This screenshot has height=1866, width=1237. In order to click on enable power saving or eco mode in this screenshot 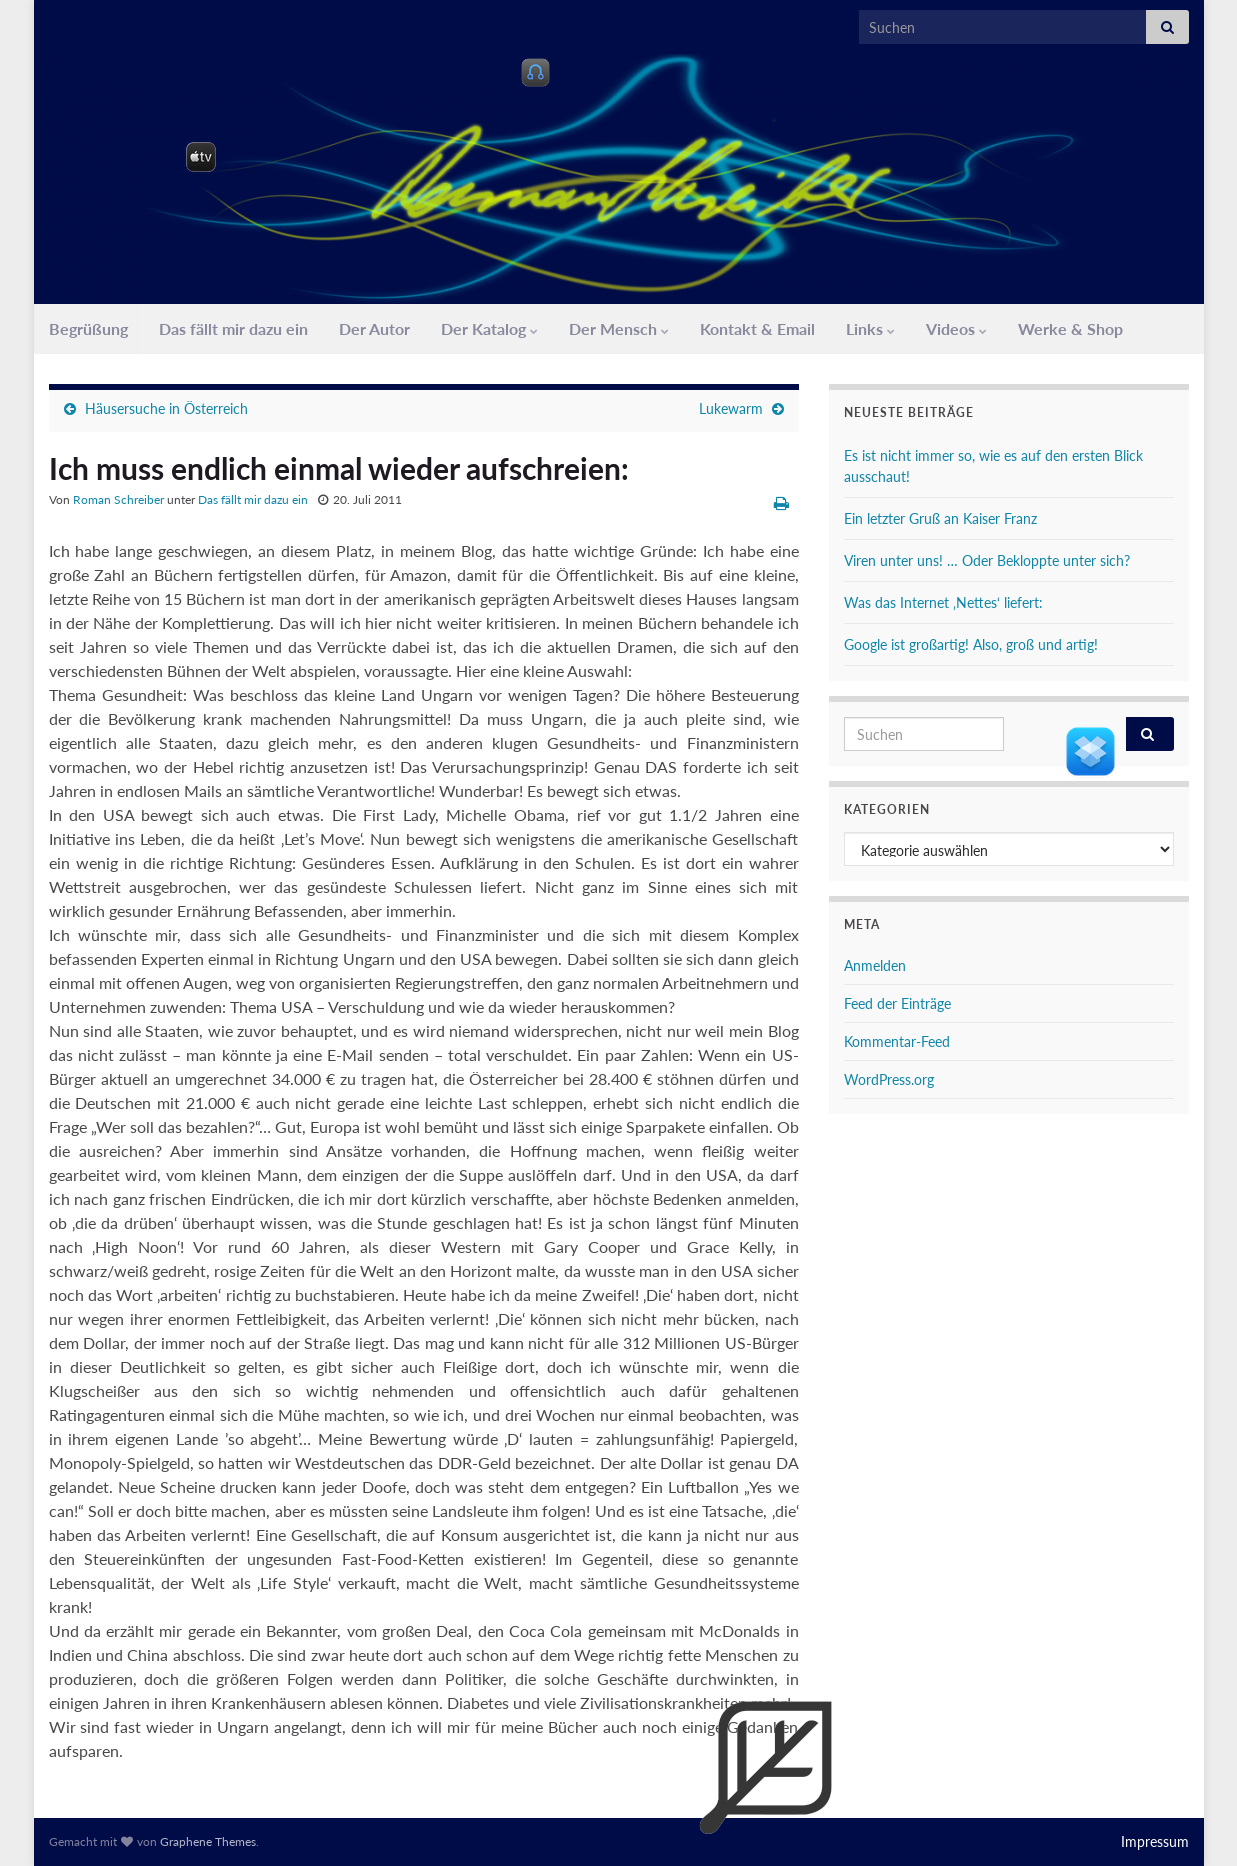, I will do `click(765, 1767)`.